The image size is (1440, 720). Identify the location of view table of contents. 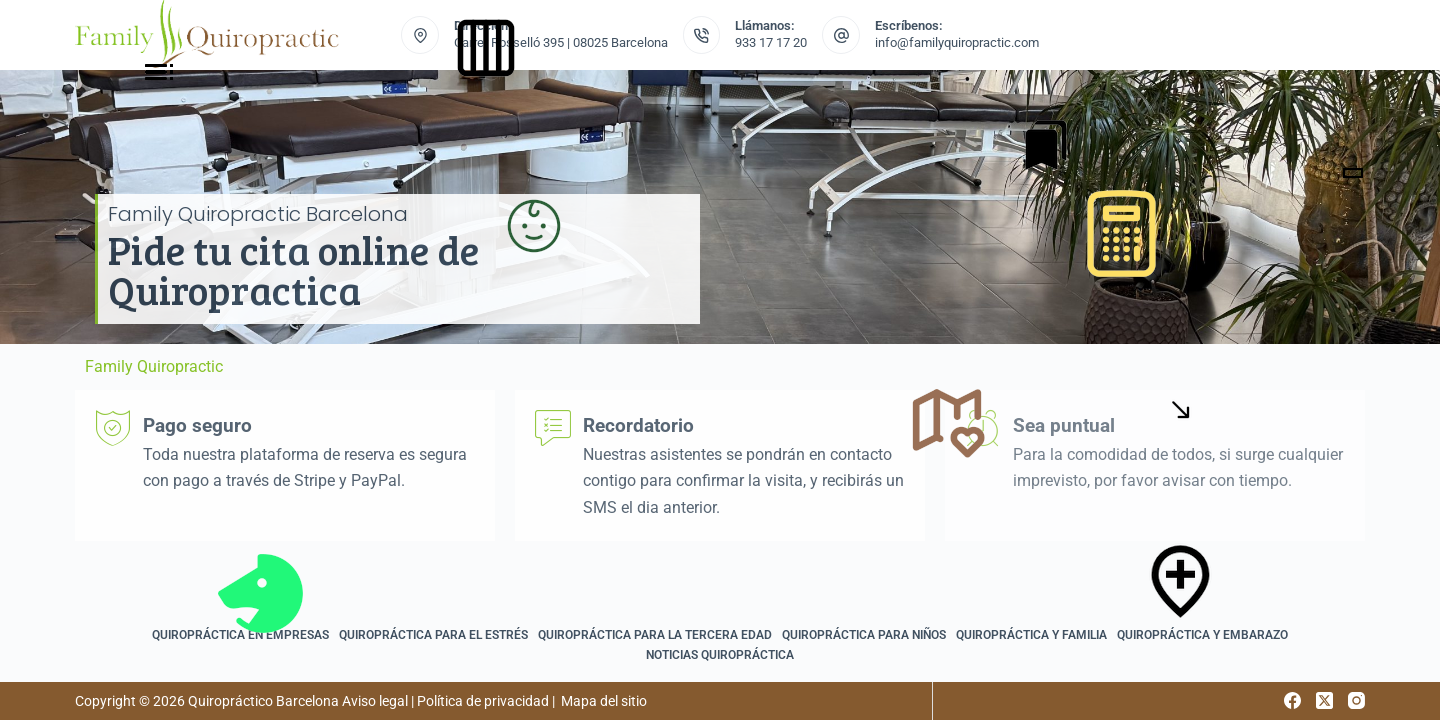
(159, 72).